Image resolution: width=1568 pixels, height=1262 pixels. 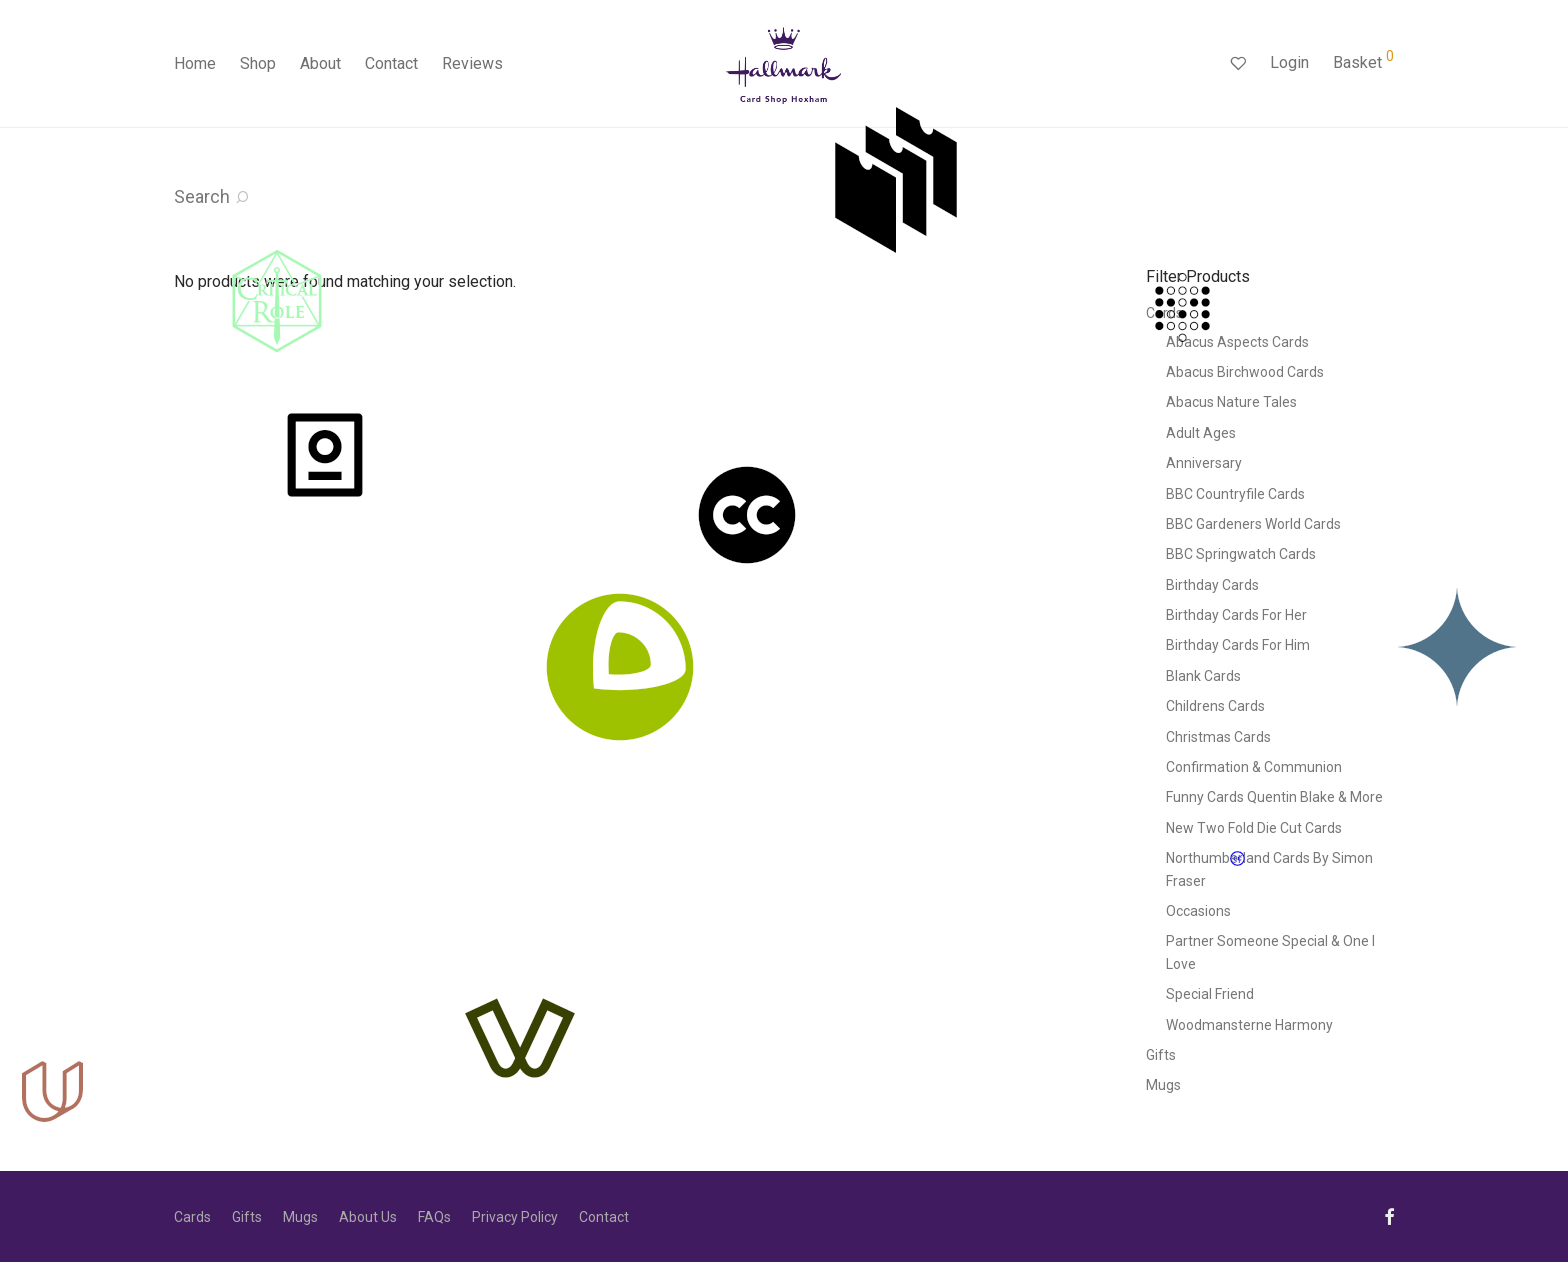 I want to click on indicates content licensed under creative commons, so click(x=747, y=515).